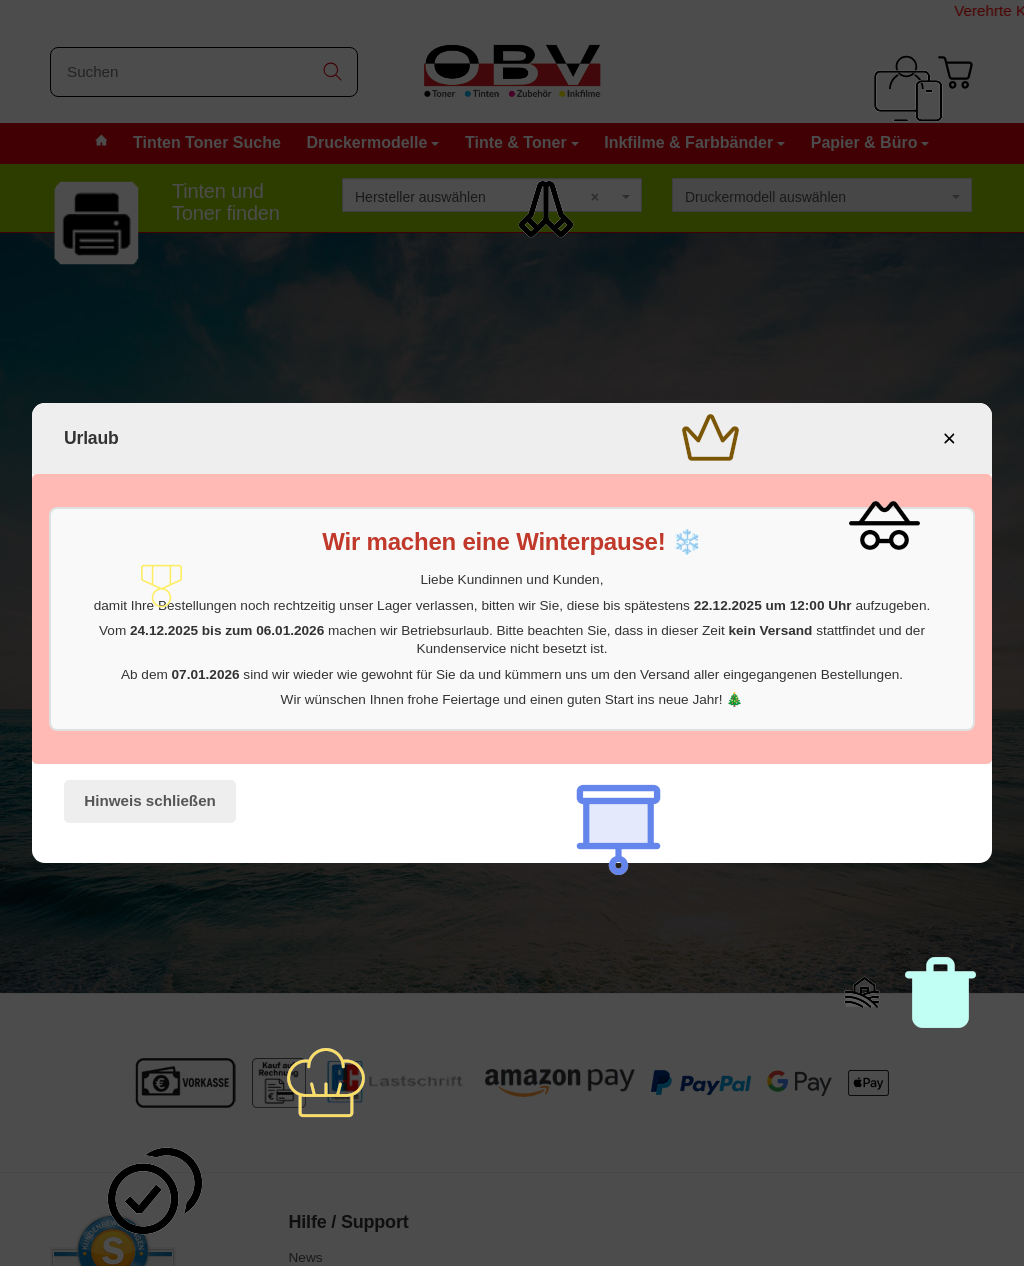 Image resolution: width=1024 pixels, height=1266 pixels. Describe the element at coordinates (710, 440) in the screenshot. I see `indicates premium or pro membership status` at that location.